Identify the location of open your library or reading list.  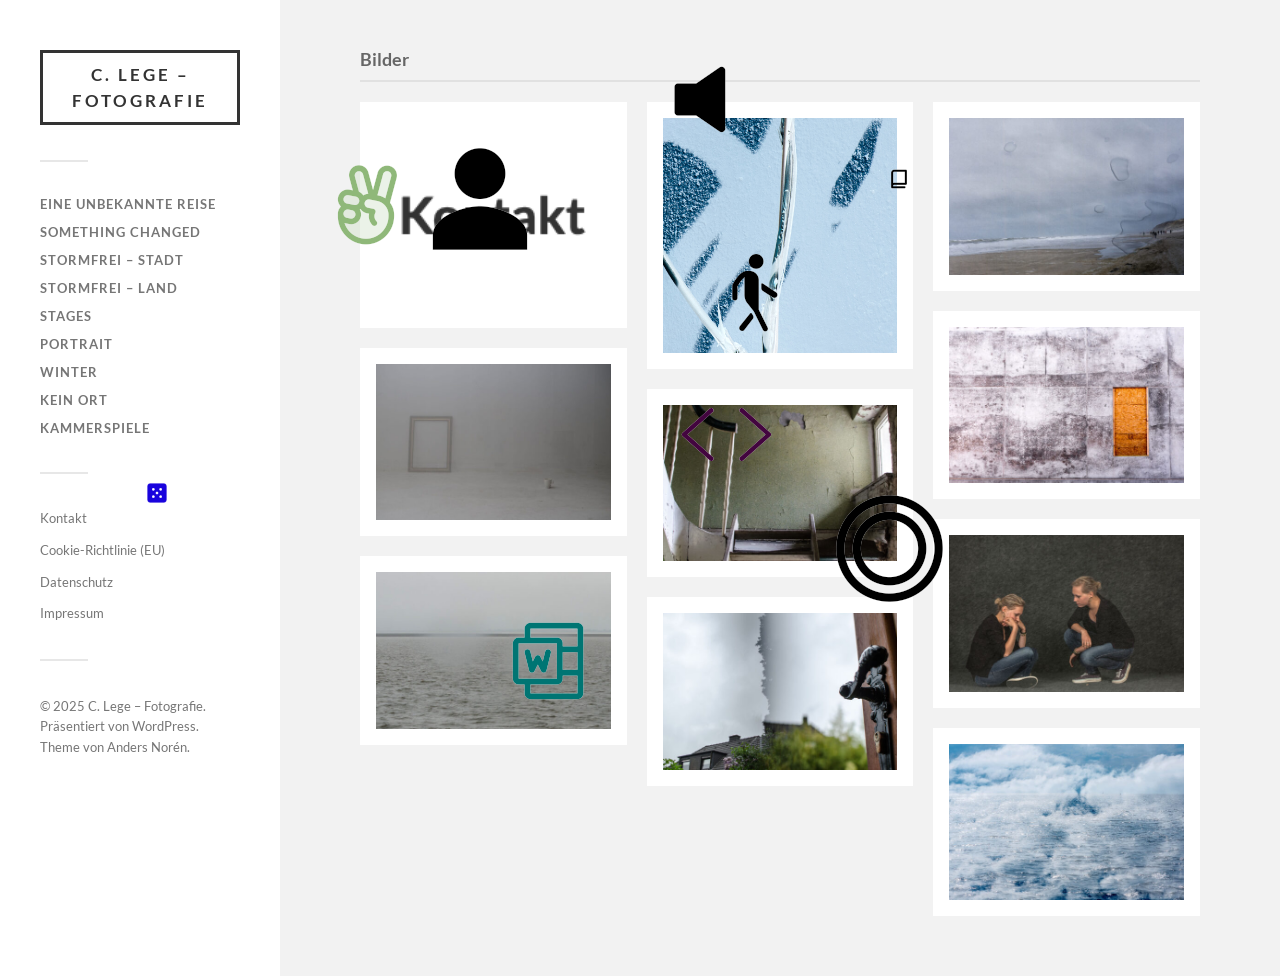
(899, 179).